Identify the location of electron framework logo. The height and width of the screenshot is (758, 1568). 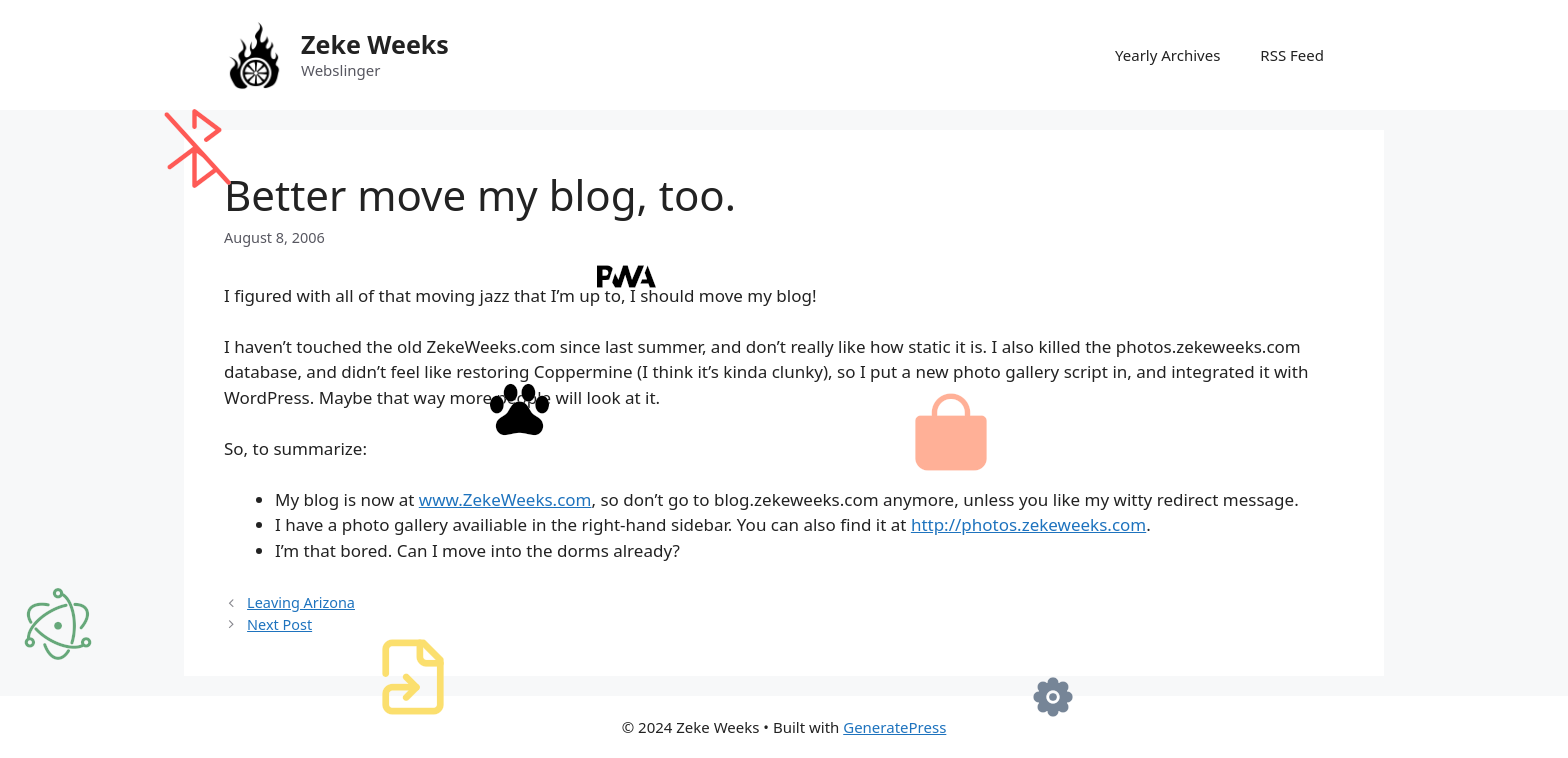
(58, 624).